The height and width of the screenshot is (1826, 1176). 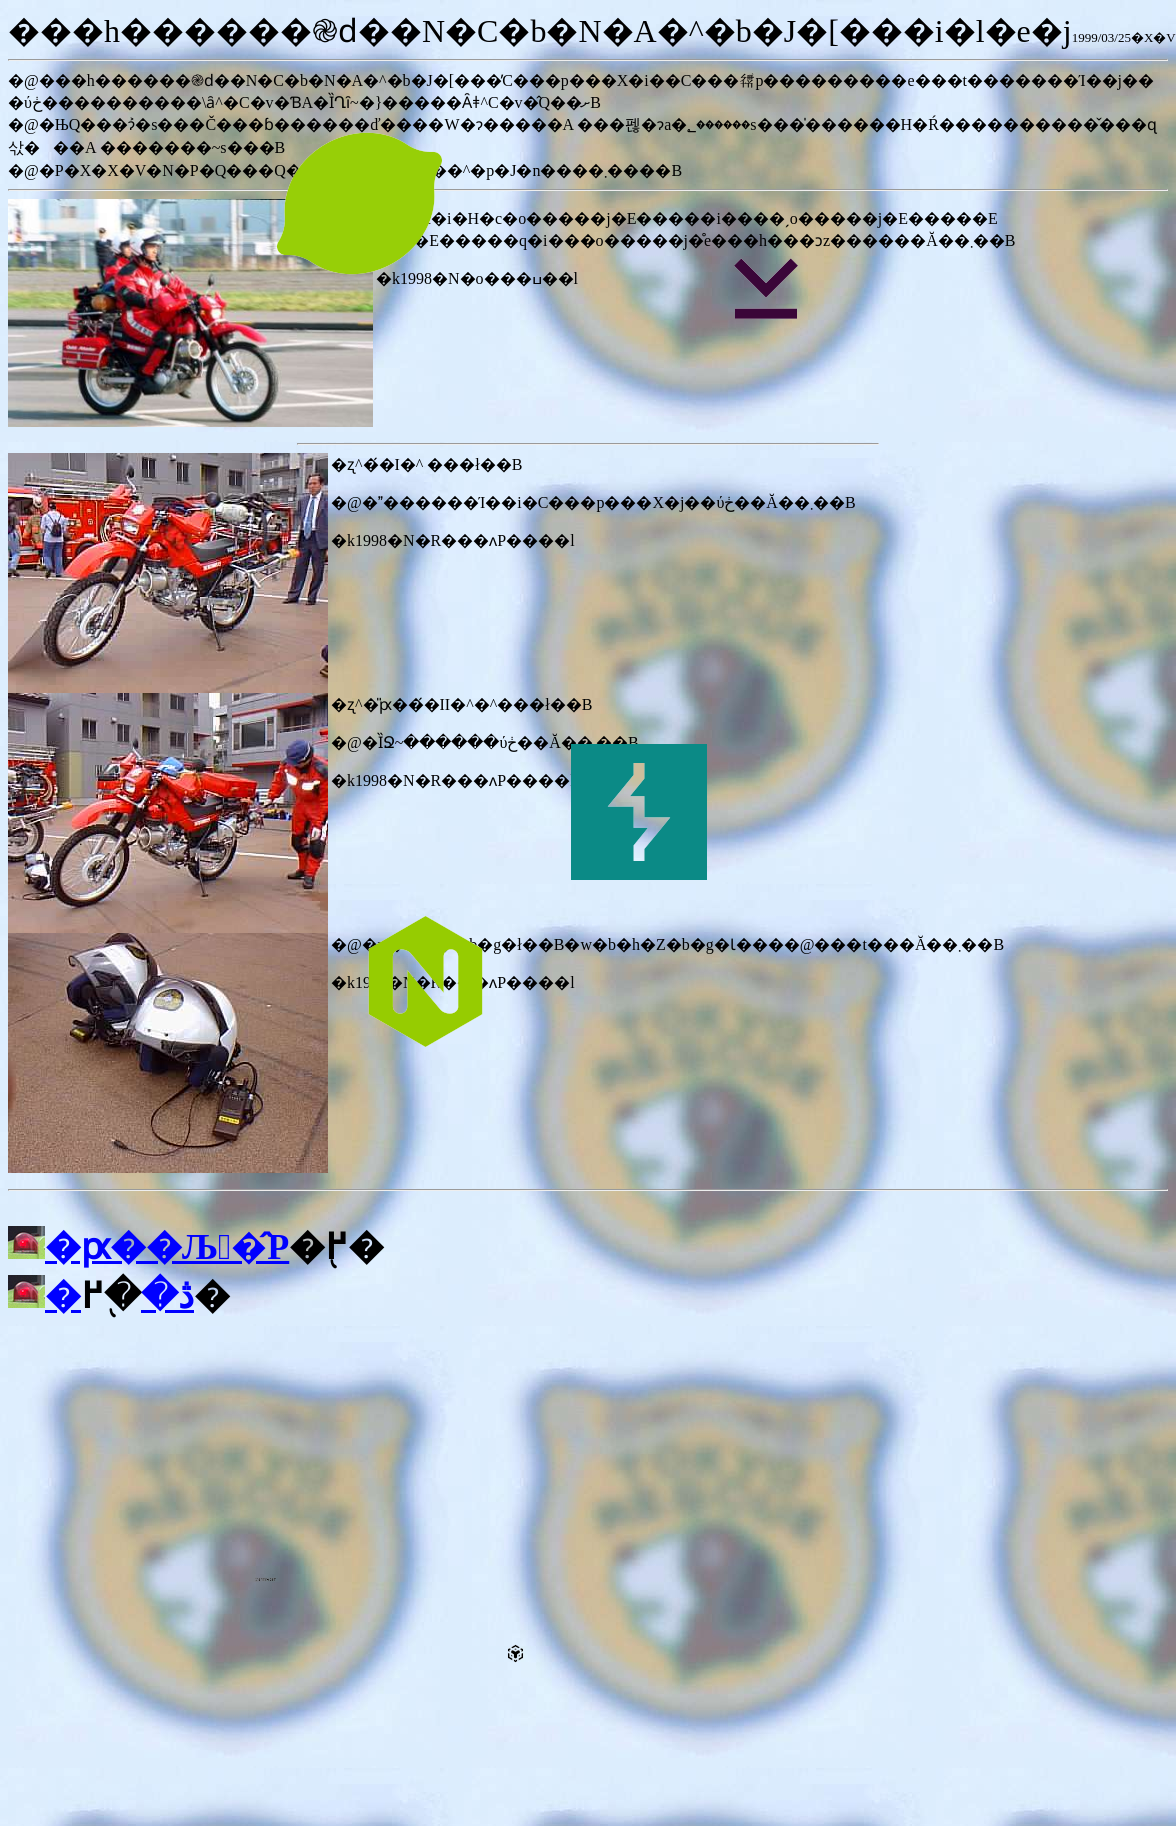 What do you see at coordinates (766, 293) in the screenshot?
I see `skip to bottom of page or list` at bounding box center [766, 293].